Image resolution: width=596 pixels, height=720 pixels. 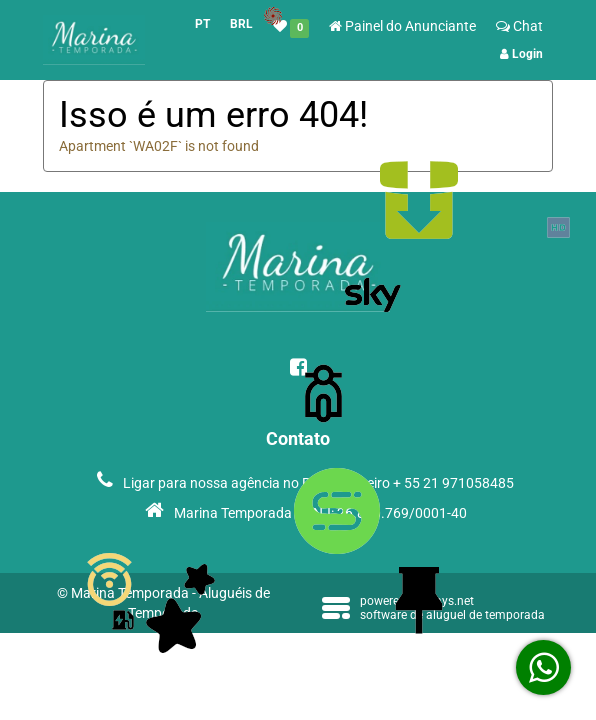 I want to click on open transmission torrent client, so click(x=419, y=200).